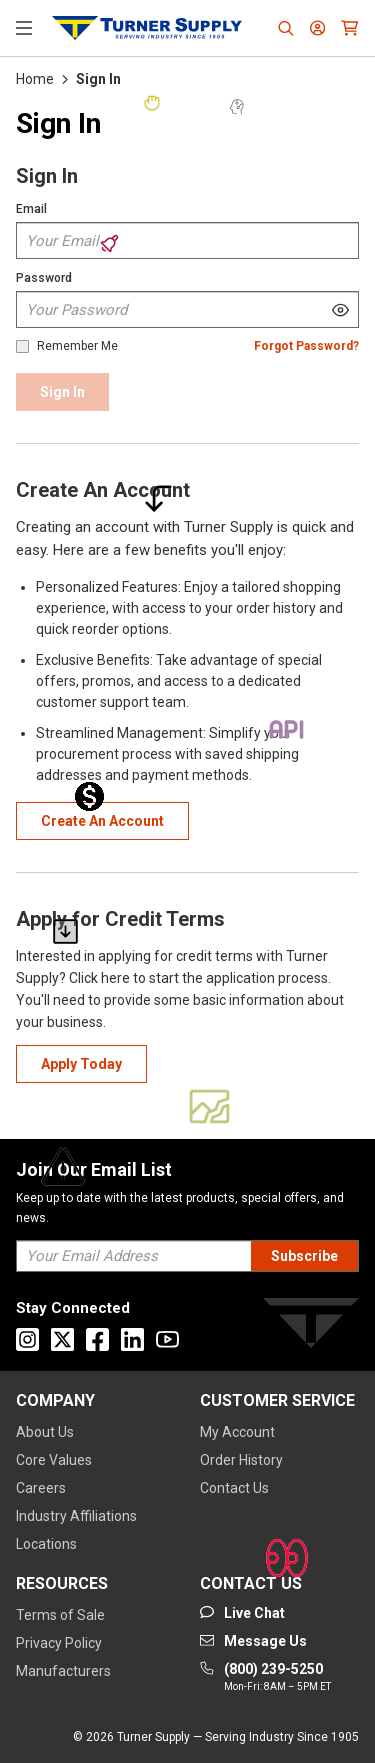  What do you see at coordinates (158, 498) in the screenshot?
I see `go back and down in navigation` at bounding box center [158, 498].